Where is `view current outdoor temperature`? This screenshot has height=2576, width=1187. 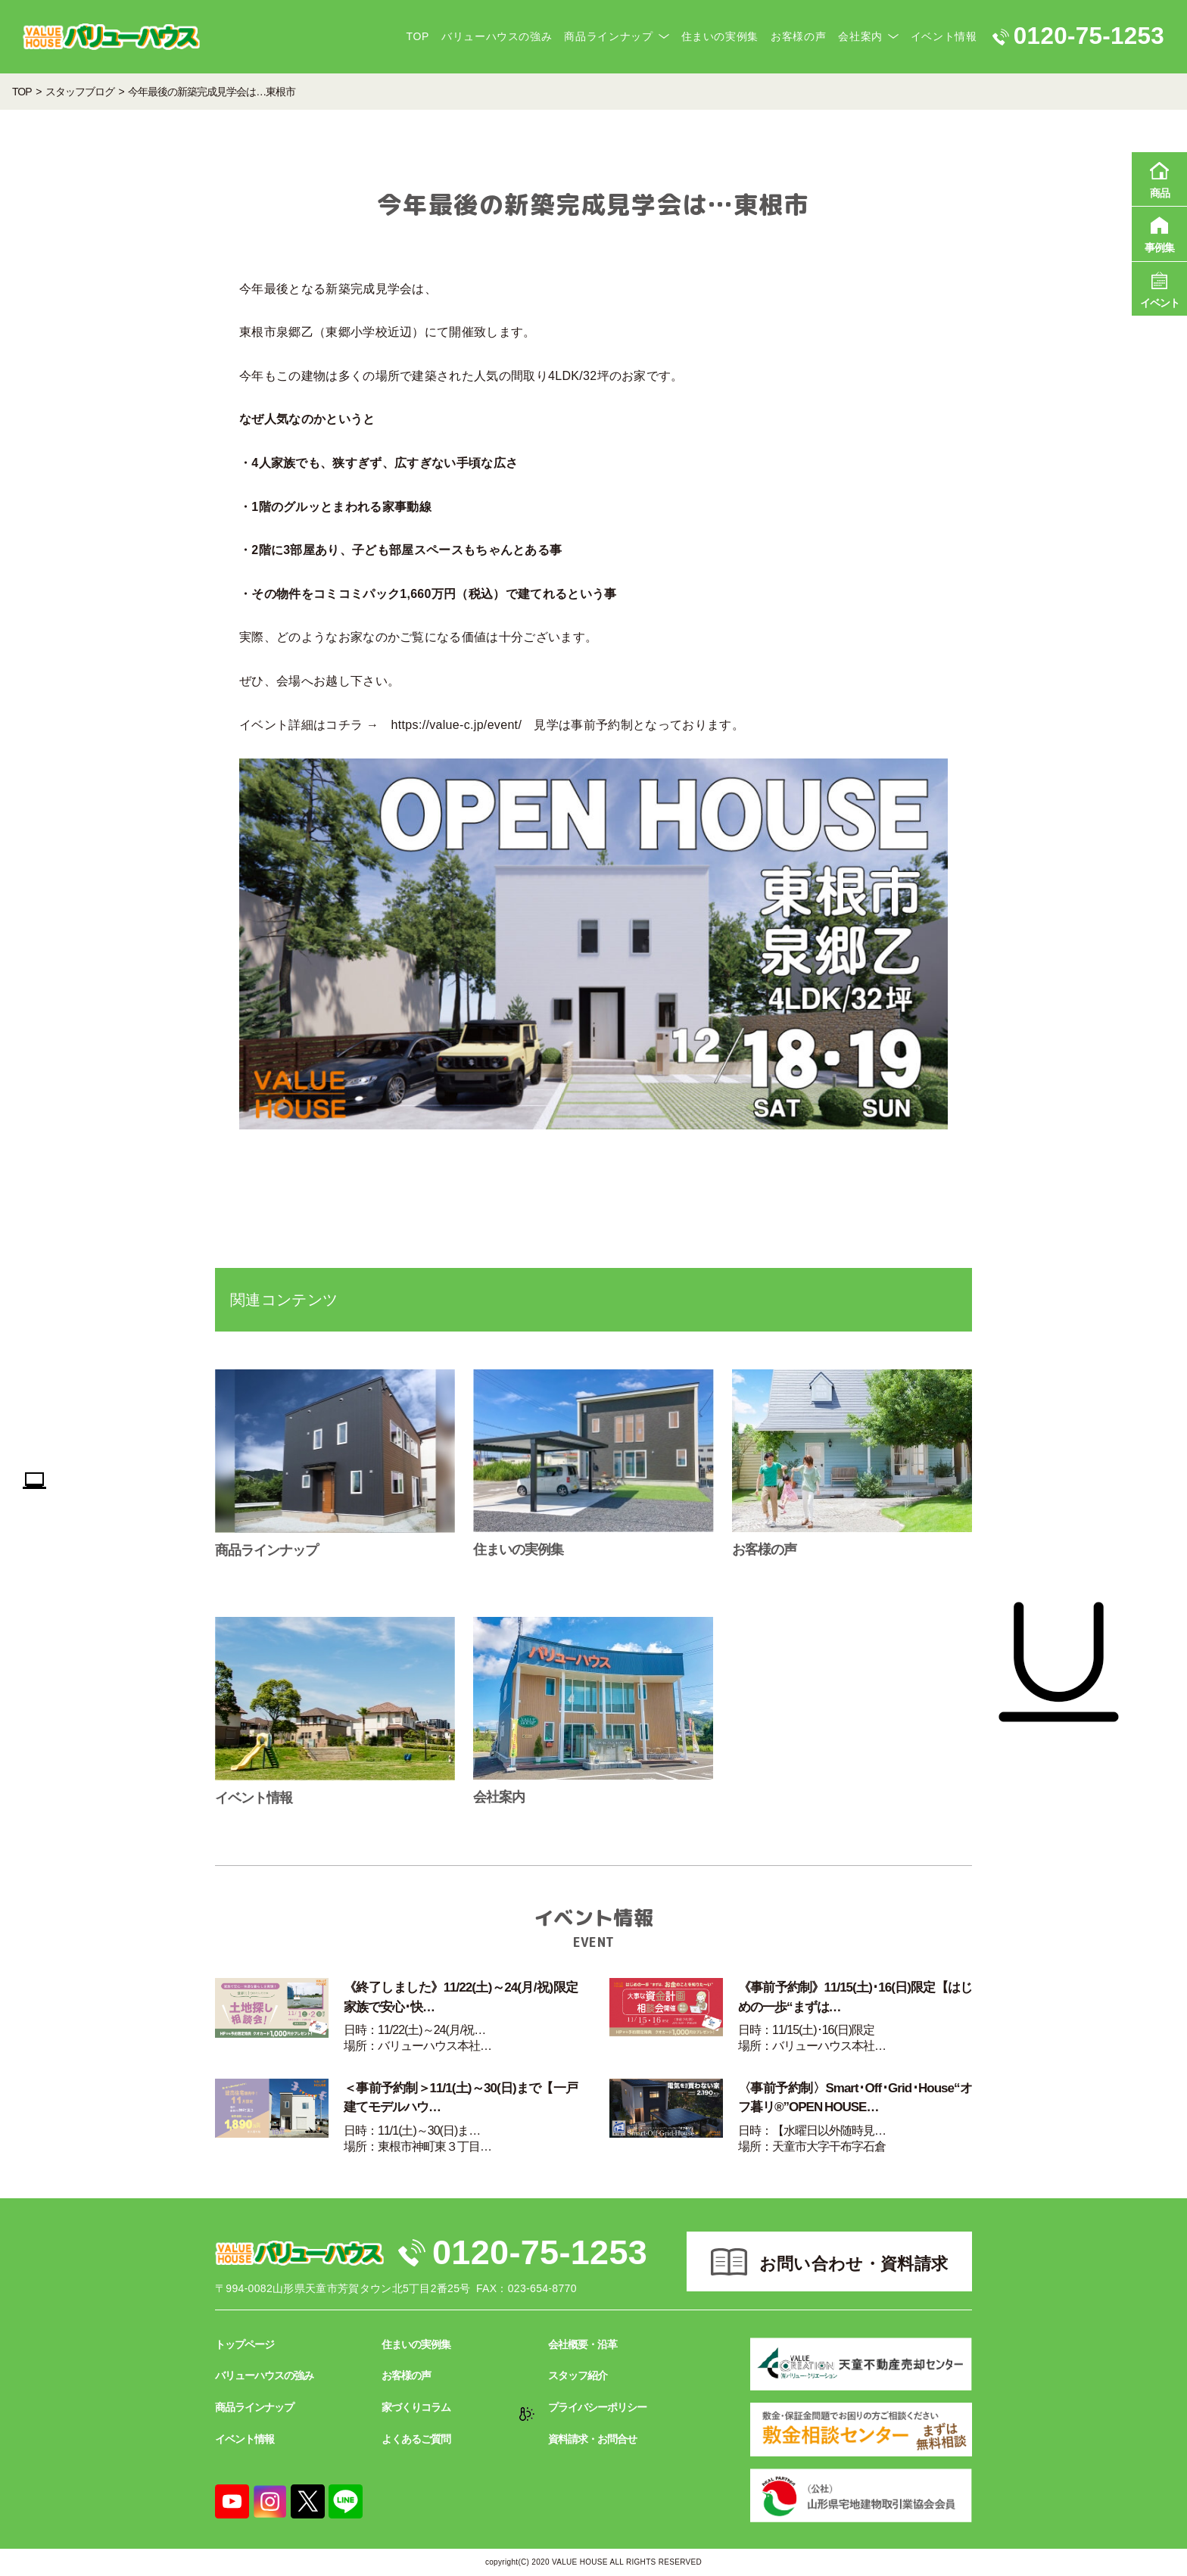 view current outdoor temperature is located at coordinates (527, 2414).